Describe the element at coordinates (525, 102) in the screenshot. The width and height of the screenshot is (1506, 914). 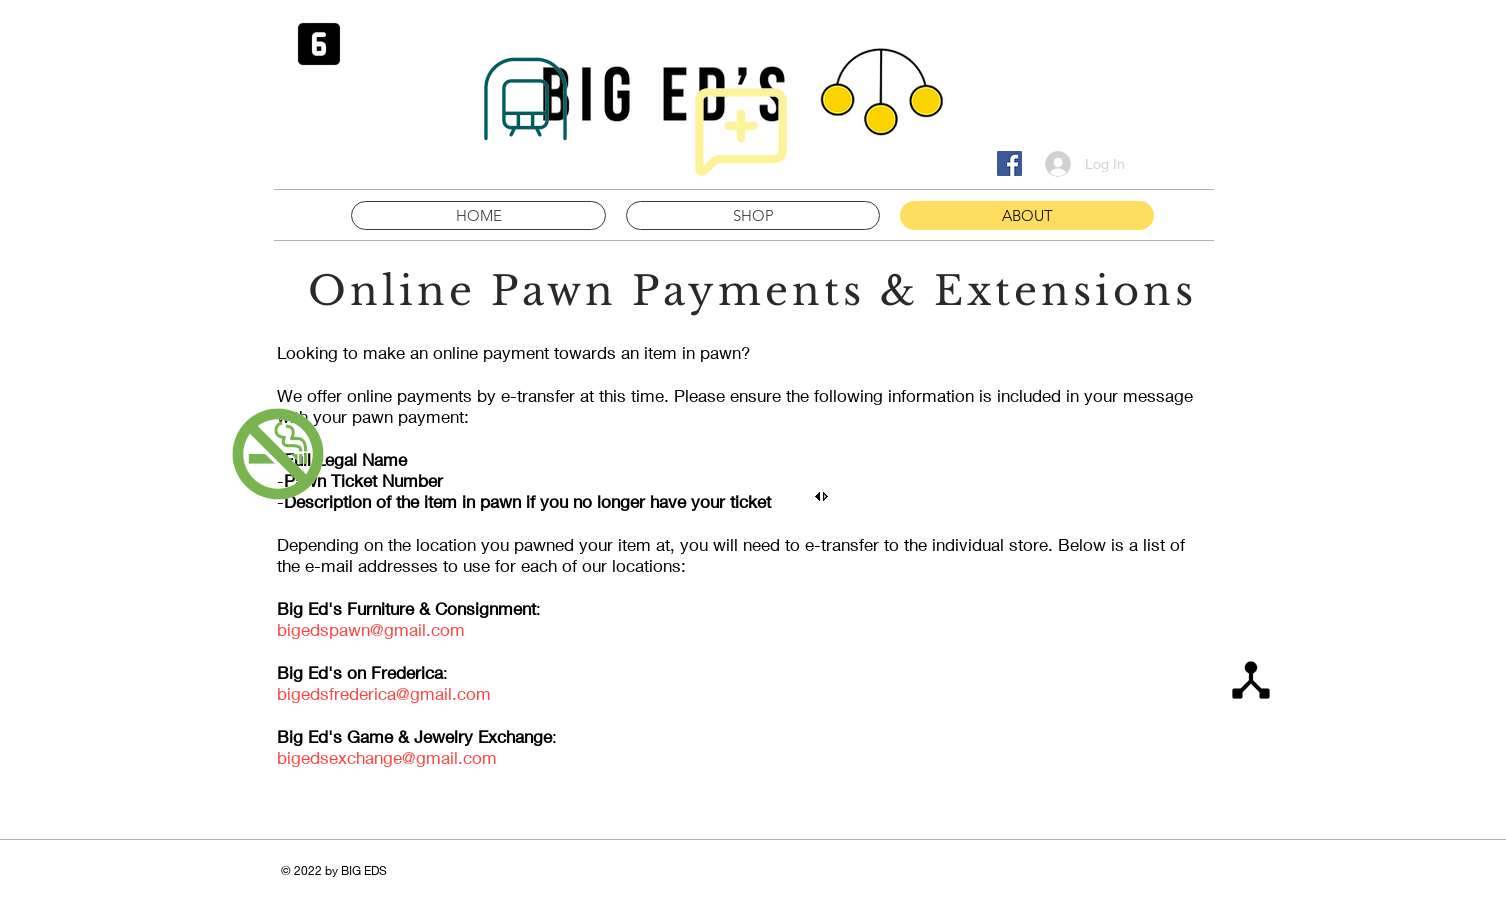
I see `view subway or metro transit options` at that location.